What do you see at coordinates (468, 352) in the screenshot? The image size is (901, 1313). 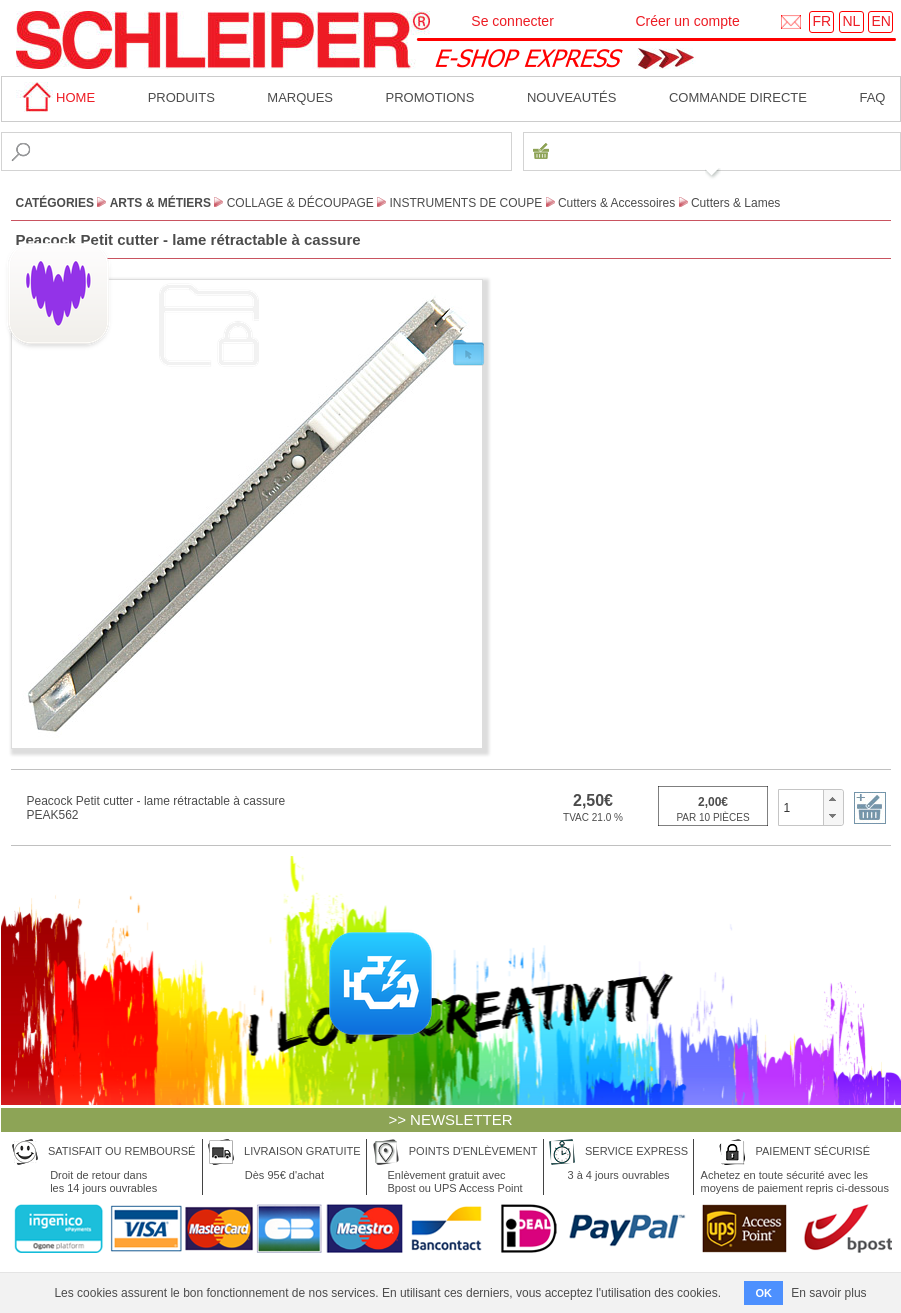 I see `open krusader file manager` at bounding box center [468, 352].